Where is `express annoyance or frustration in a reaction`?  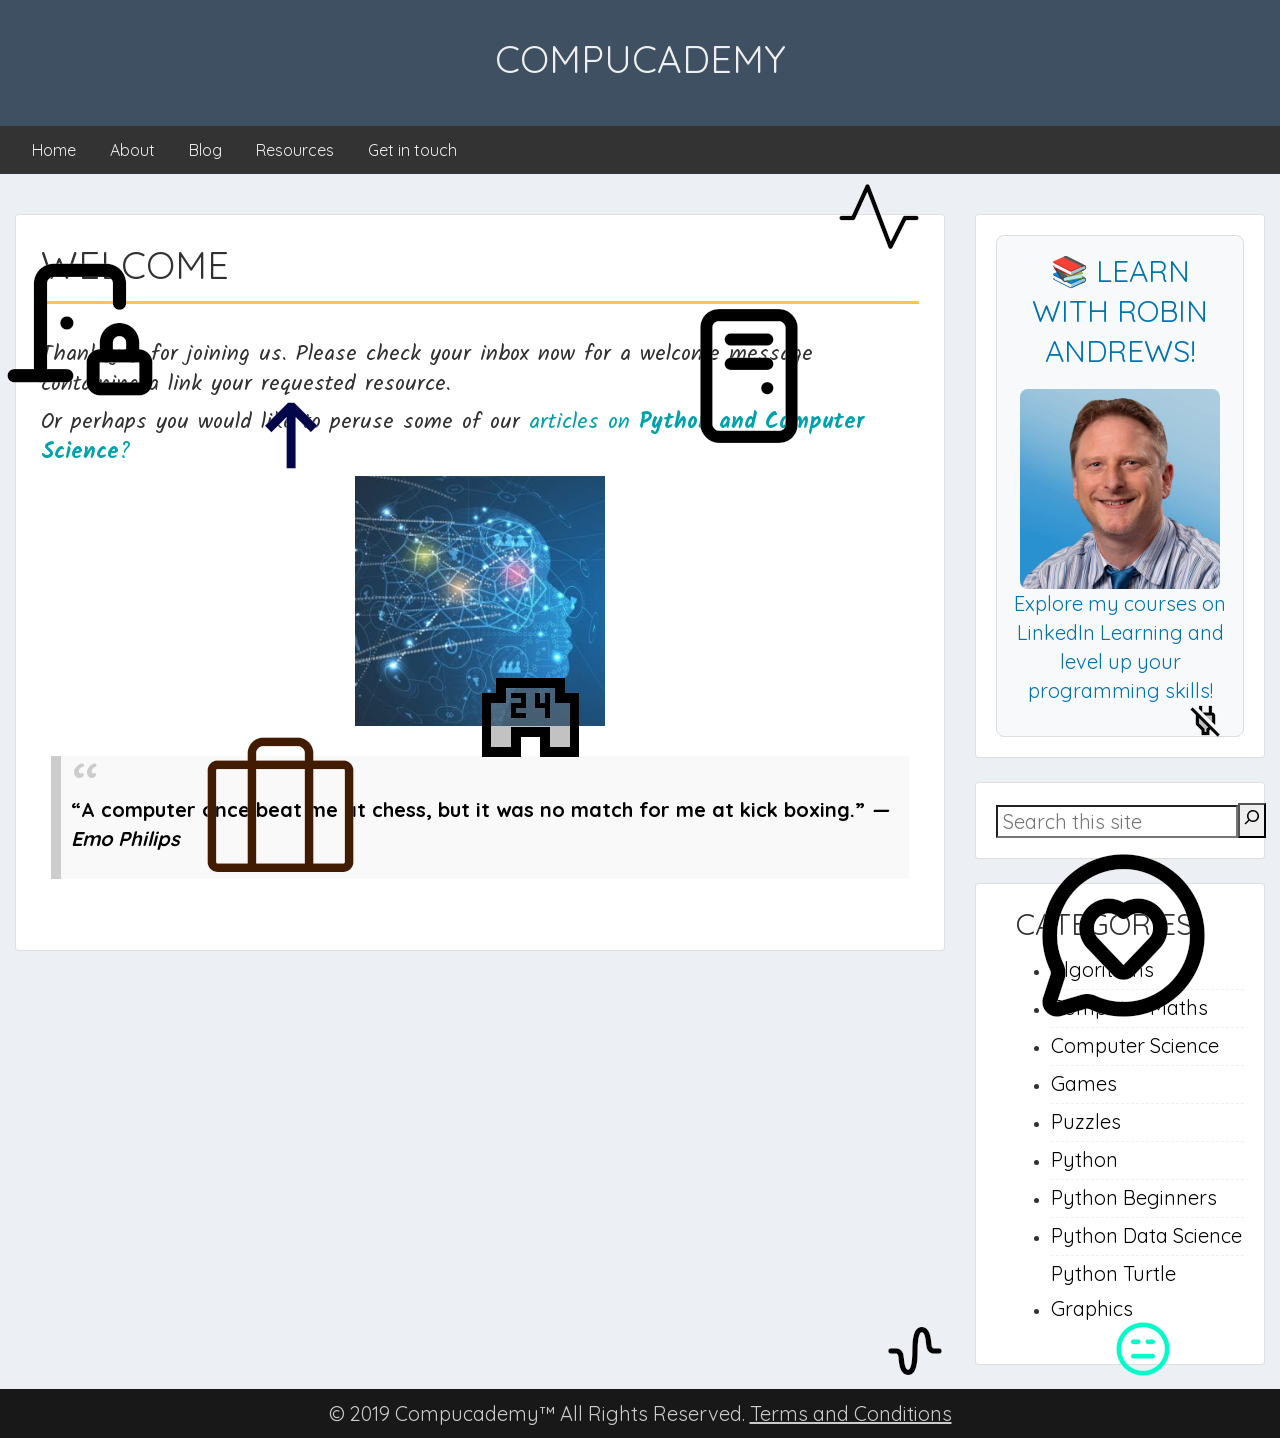 express annoyance or frustration in a reaction is located at coordinates (1143, 1349).